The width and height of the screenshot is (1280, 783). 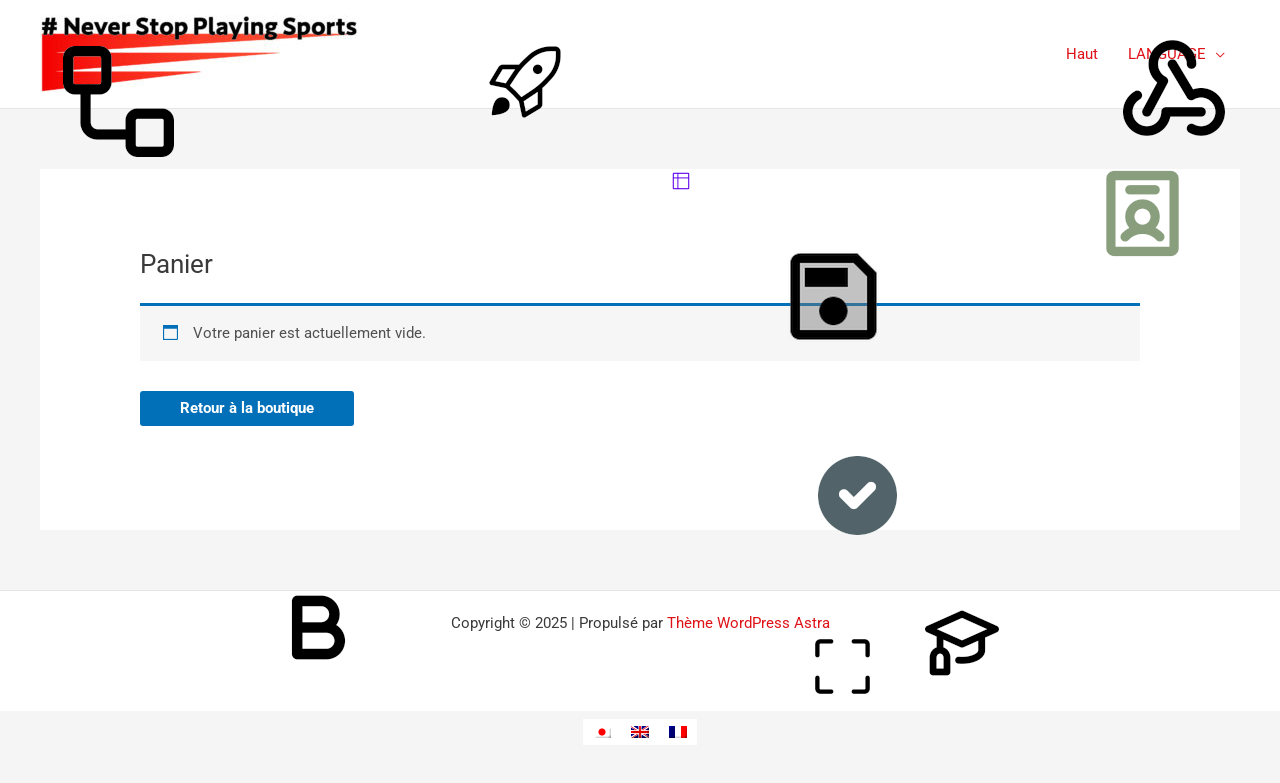 I want to click on apply bold formatting to selected text, so click(x=318, y=627).